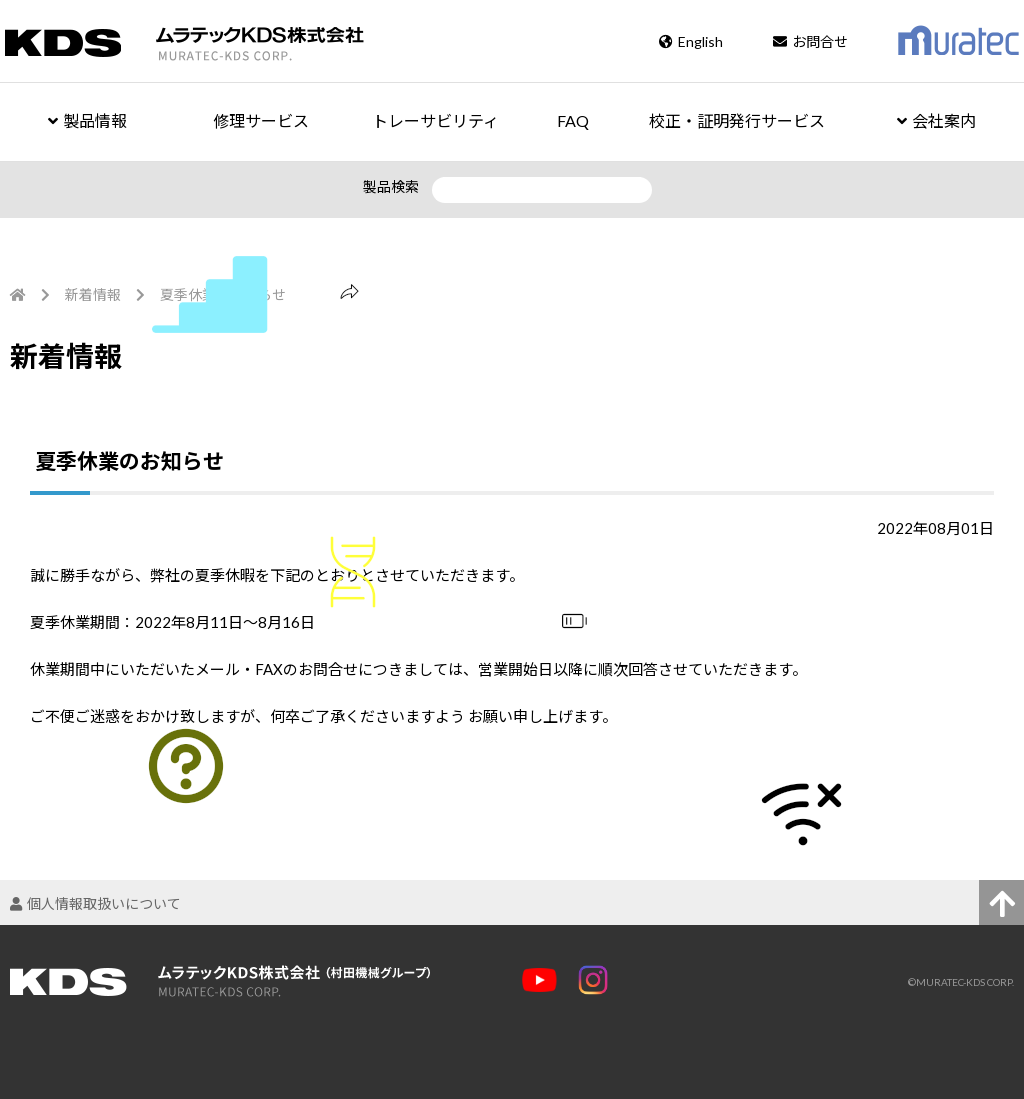 The image size is (1024, 1099). Describe the element at coordinates (186, 766) in the screenshot. I see `access help or FAQ section` at that location.